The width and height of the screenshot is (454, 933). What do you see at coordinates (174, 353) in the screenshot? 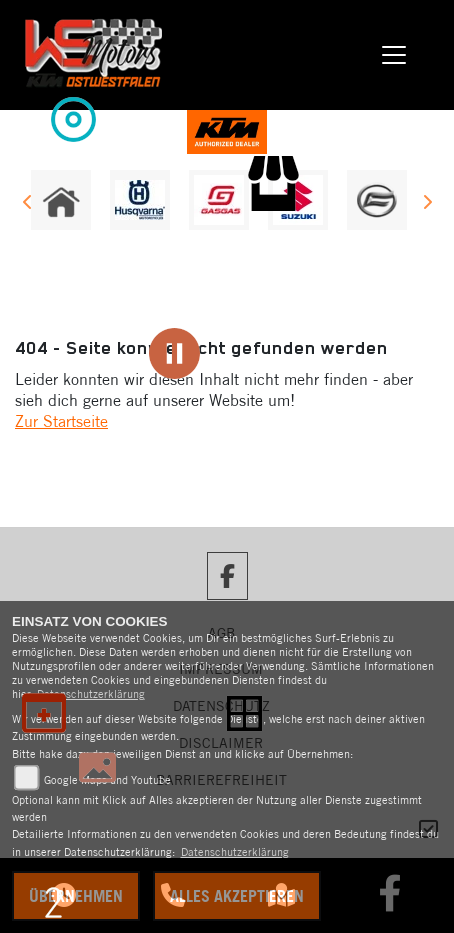
I see `pause media playback` at bounding box center [174, 353].